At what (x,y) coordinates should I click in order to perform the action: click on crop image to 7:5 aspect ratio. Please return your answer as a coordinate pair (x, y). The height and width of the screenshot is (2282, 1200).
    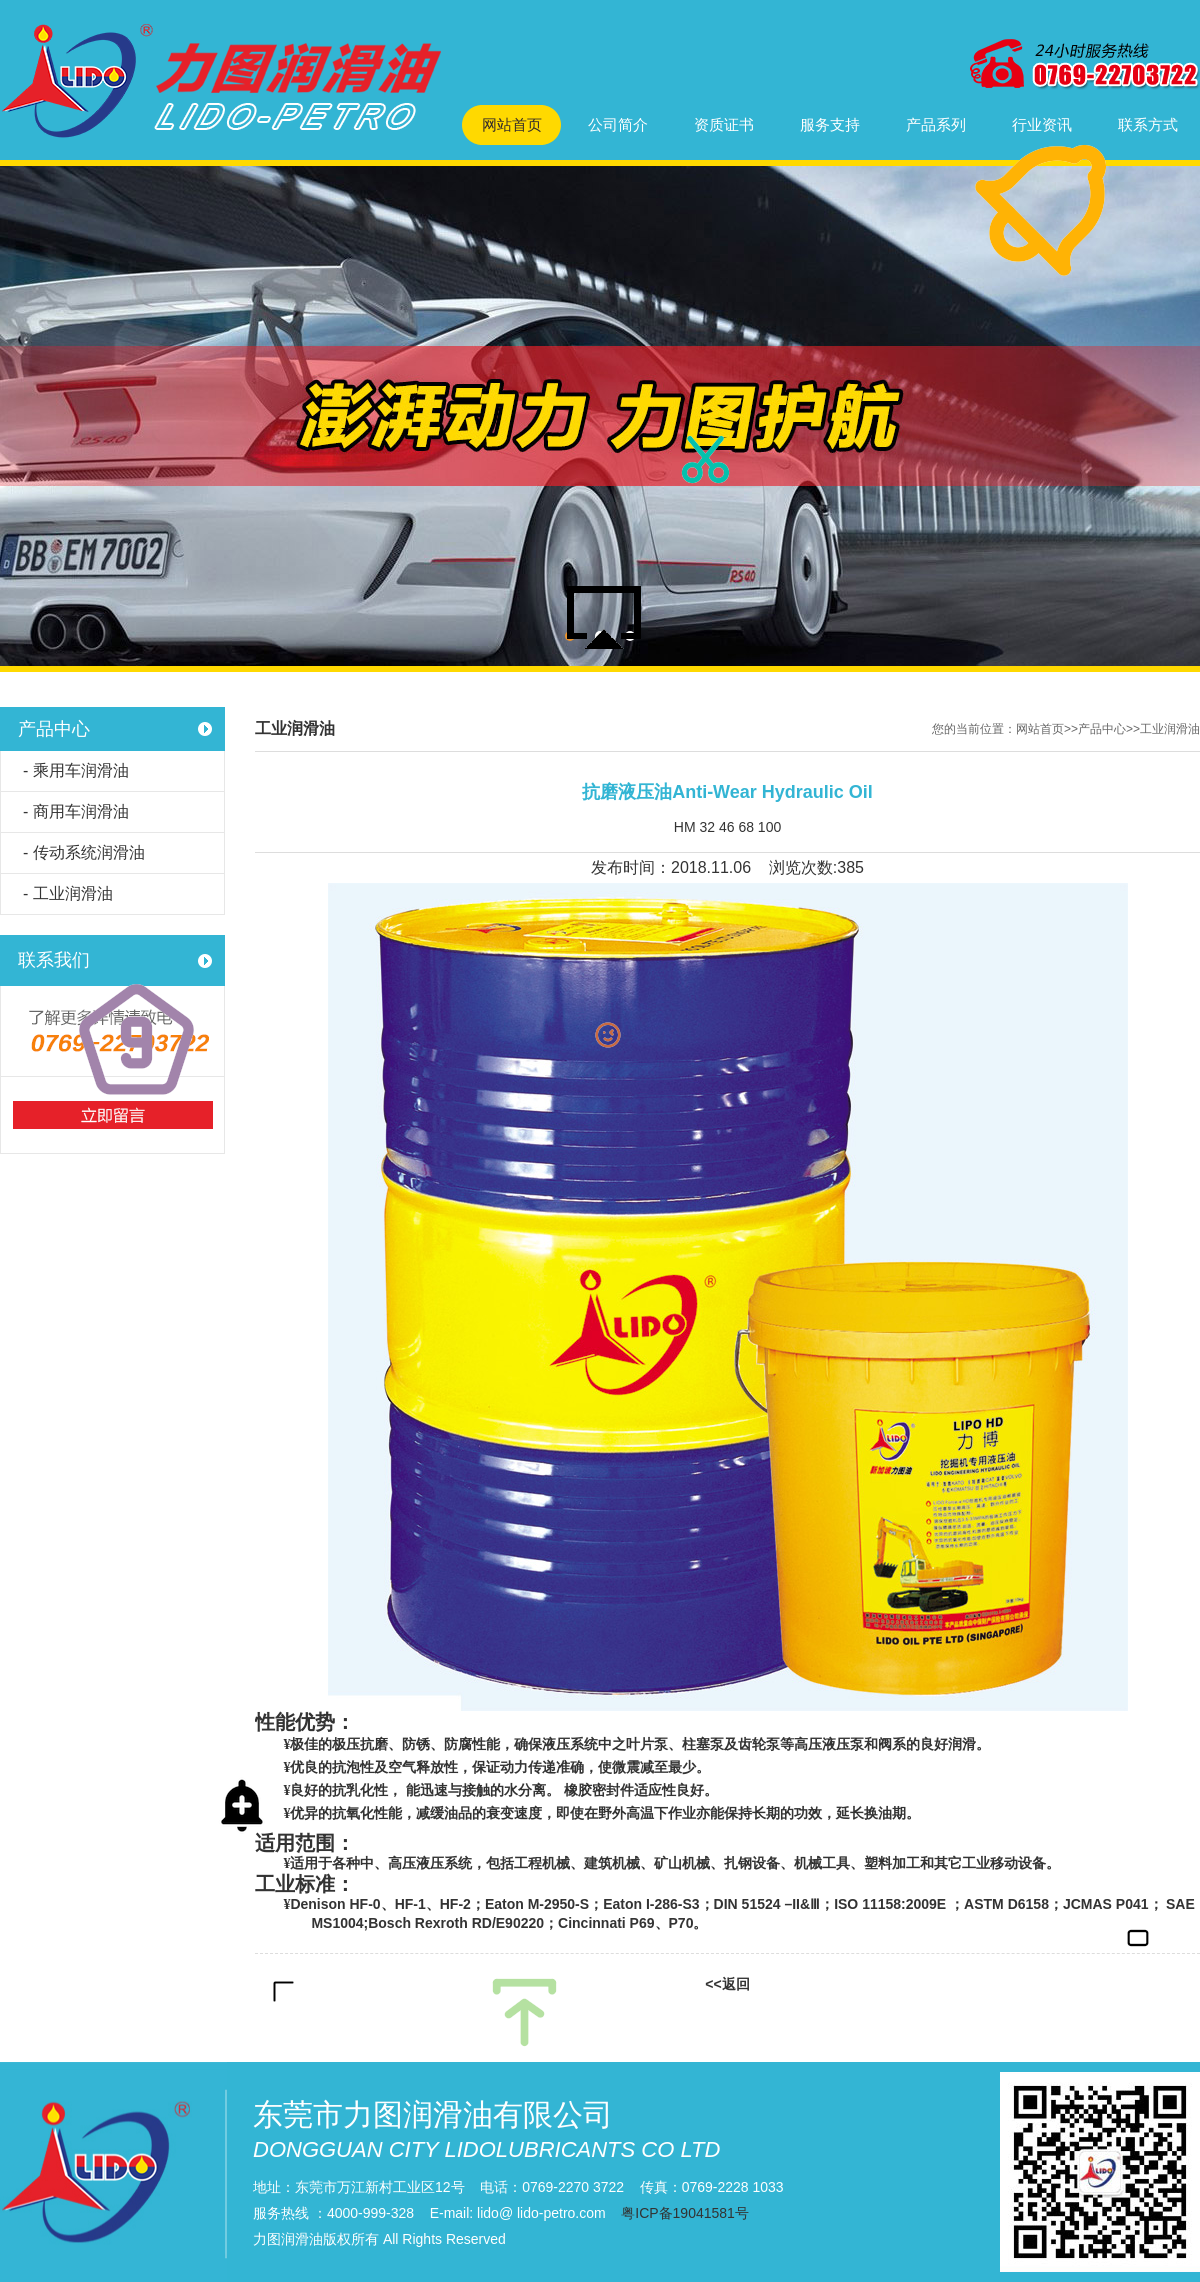
    Looking at the image, I should click on (1138, 1938).